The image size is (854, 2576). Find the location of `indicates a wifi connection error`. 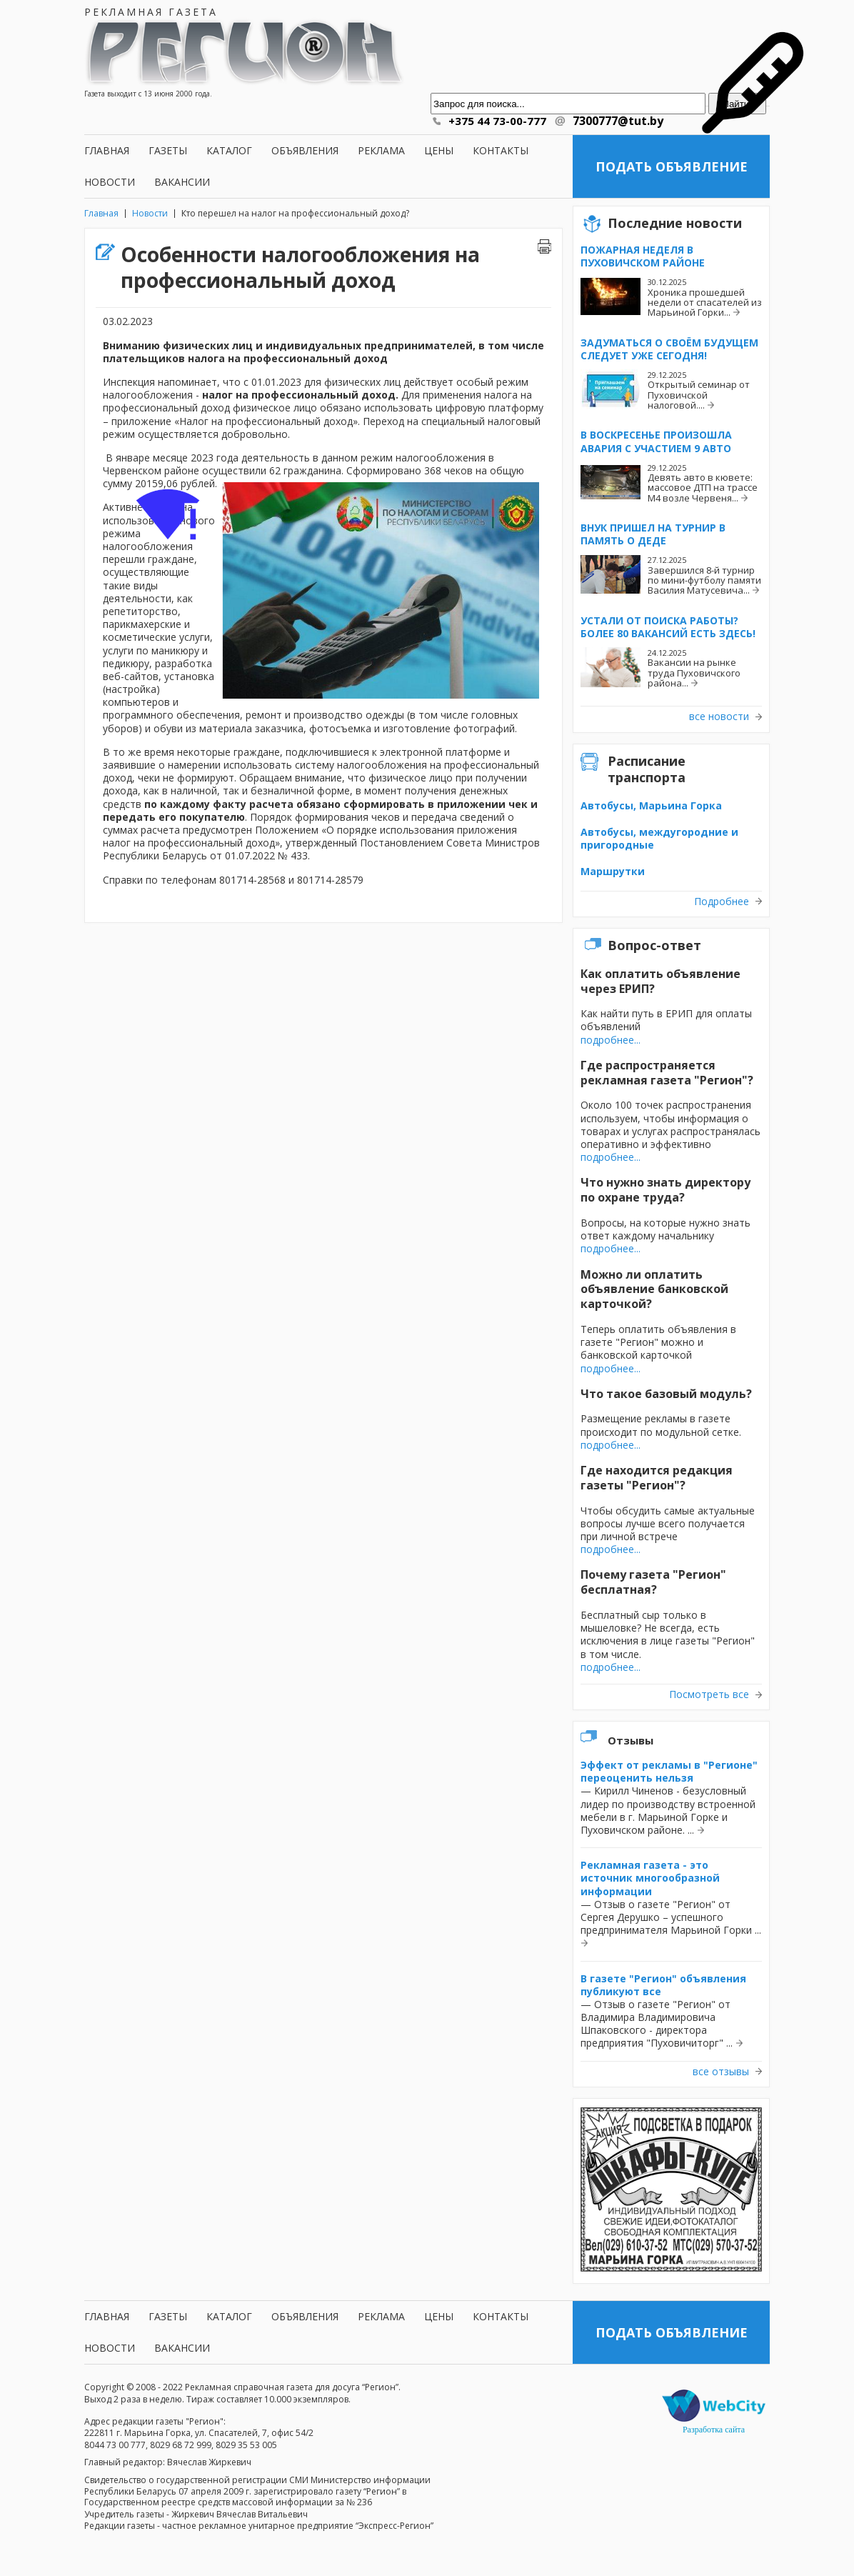

indicates a wifi connection error is located at coordinates (168, 514).